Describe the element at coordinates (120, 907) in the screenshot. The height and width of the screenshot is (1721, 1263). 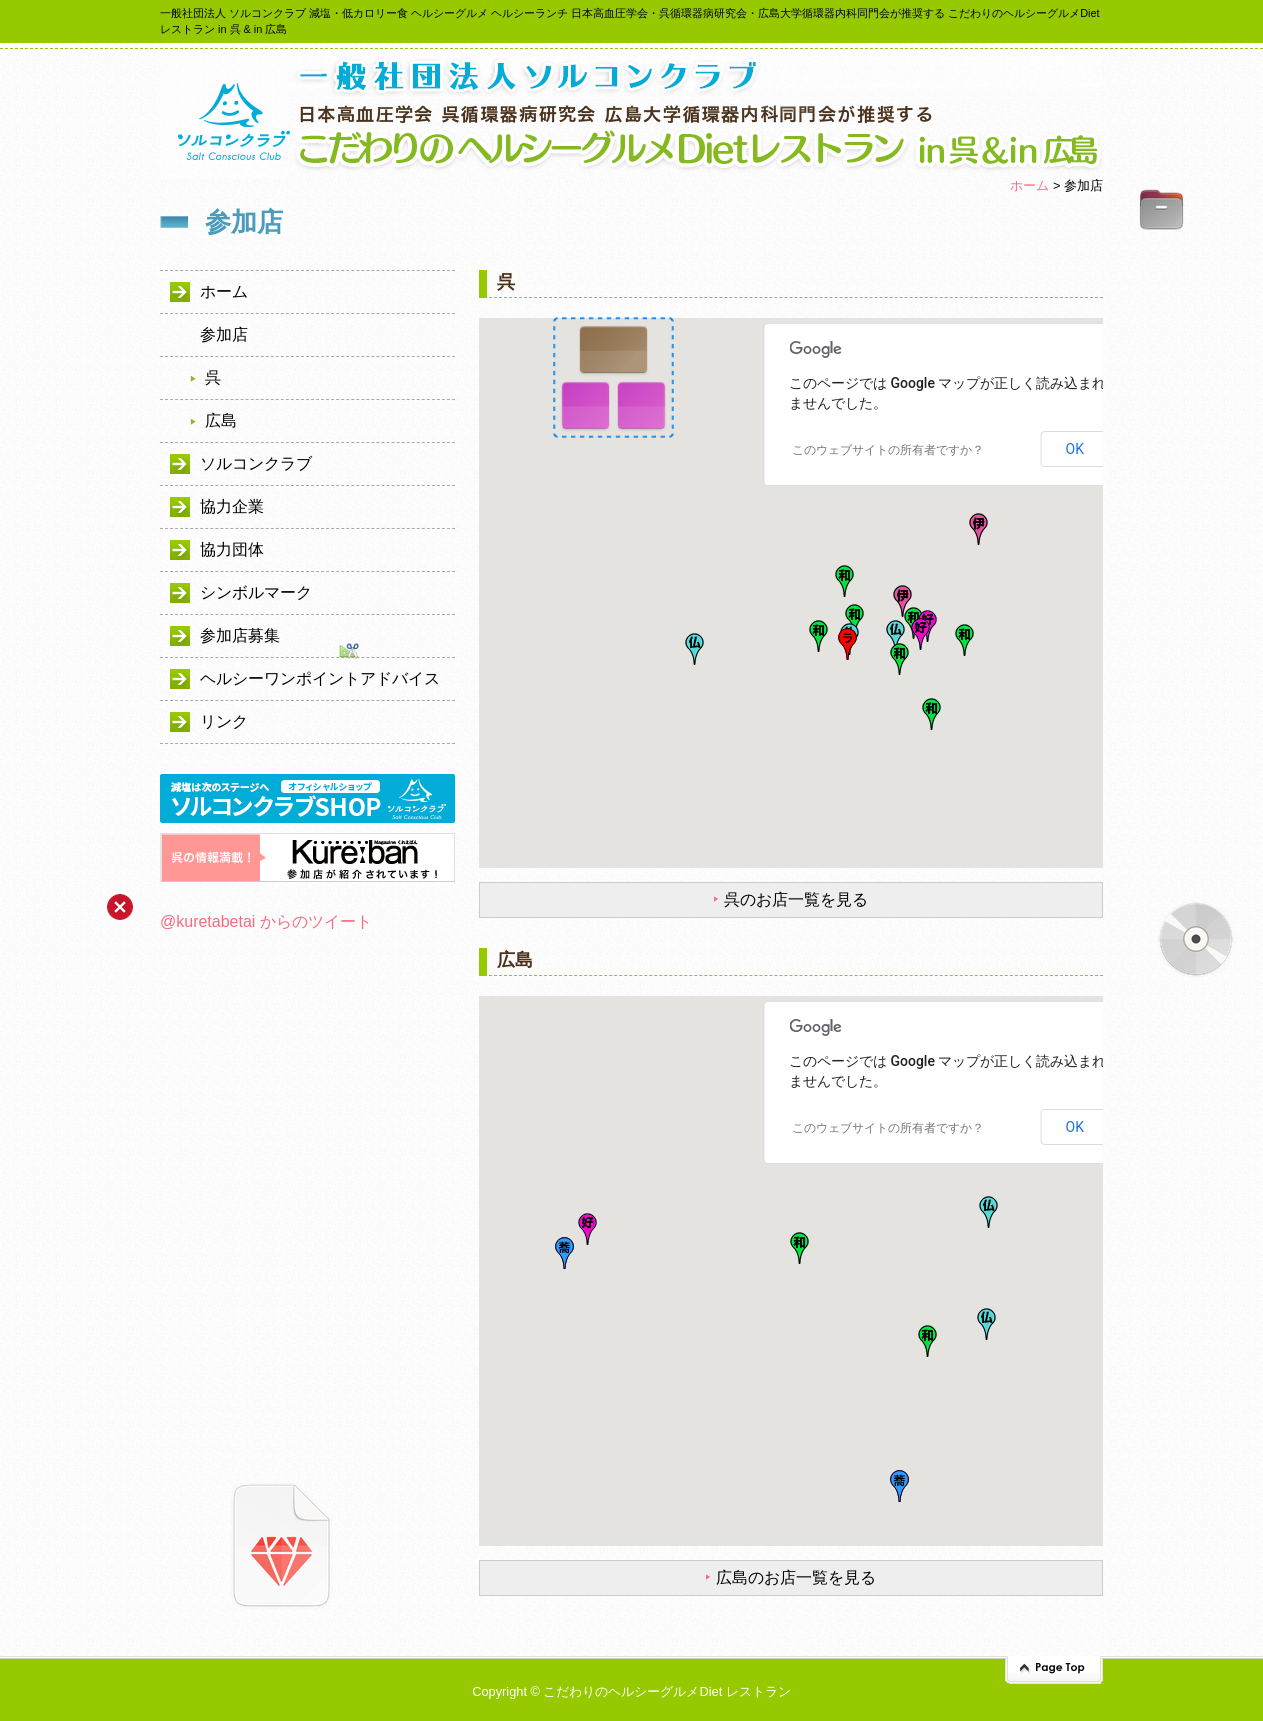
I see `cancel or close a dialog` at that location.